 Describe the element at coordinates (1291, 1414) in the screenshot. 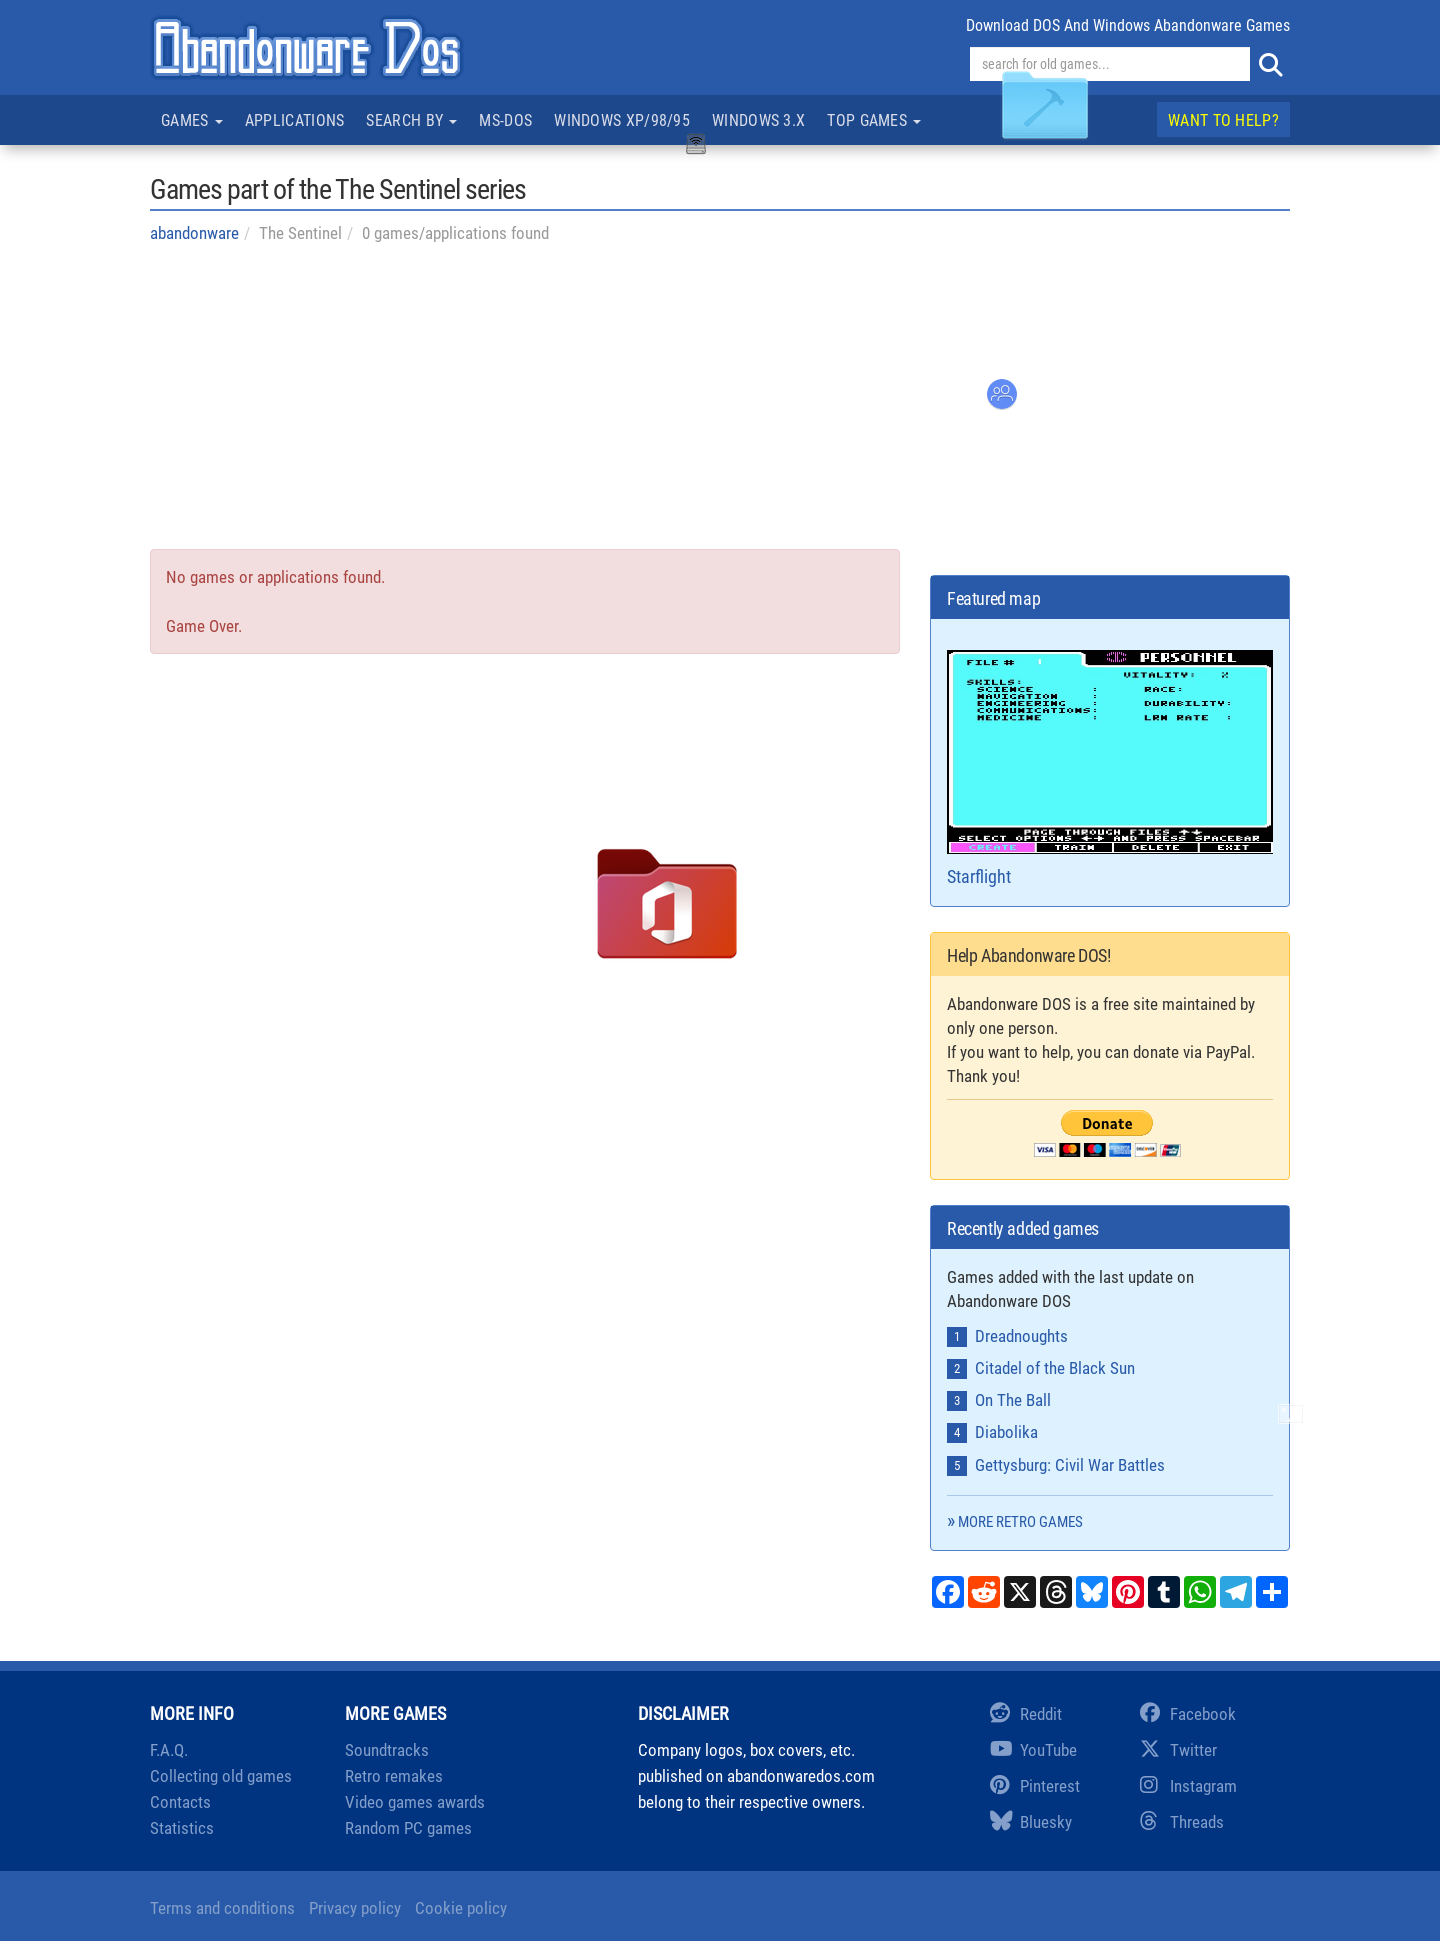

I see `view image library` at that location.